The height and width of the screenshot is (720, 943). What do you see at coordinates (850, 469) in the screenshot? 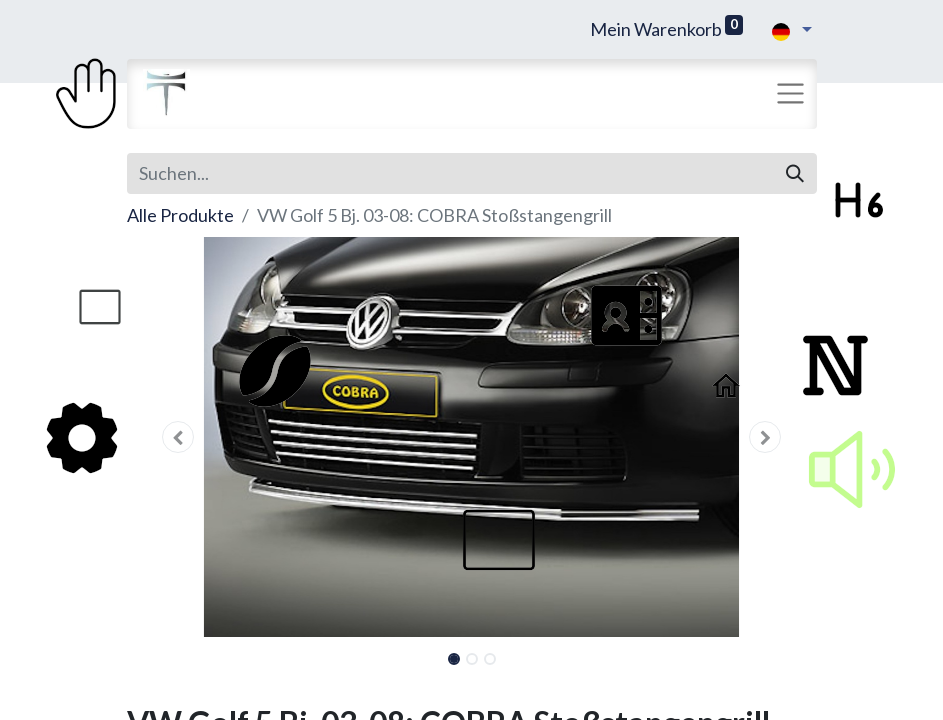
I see `adjust volume to high` at bounding box center [850, 469].